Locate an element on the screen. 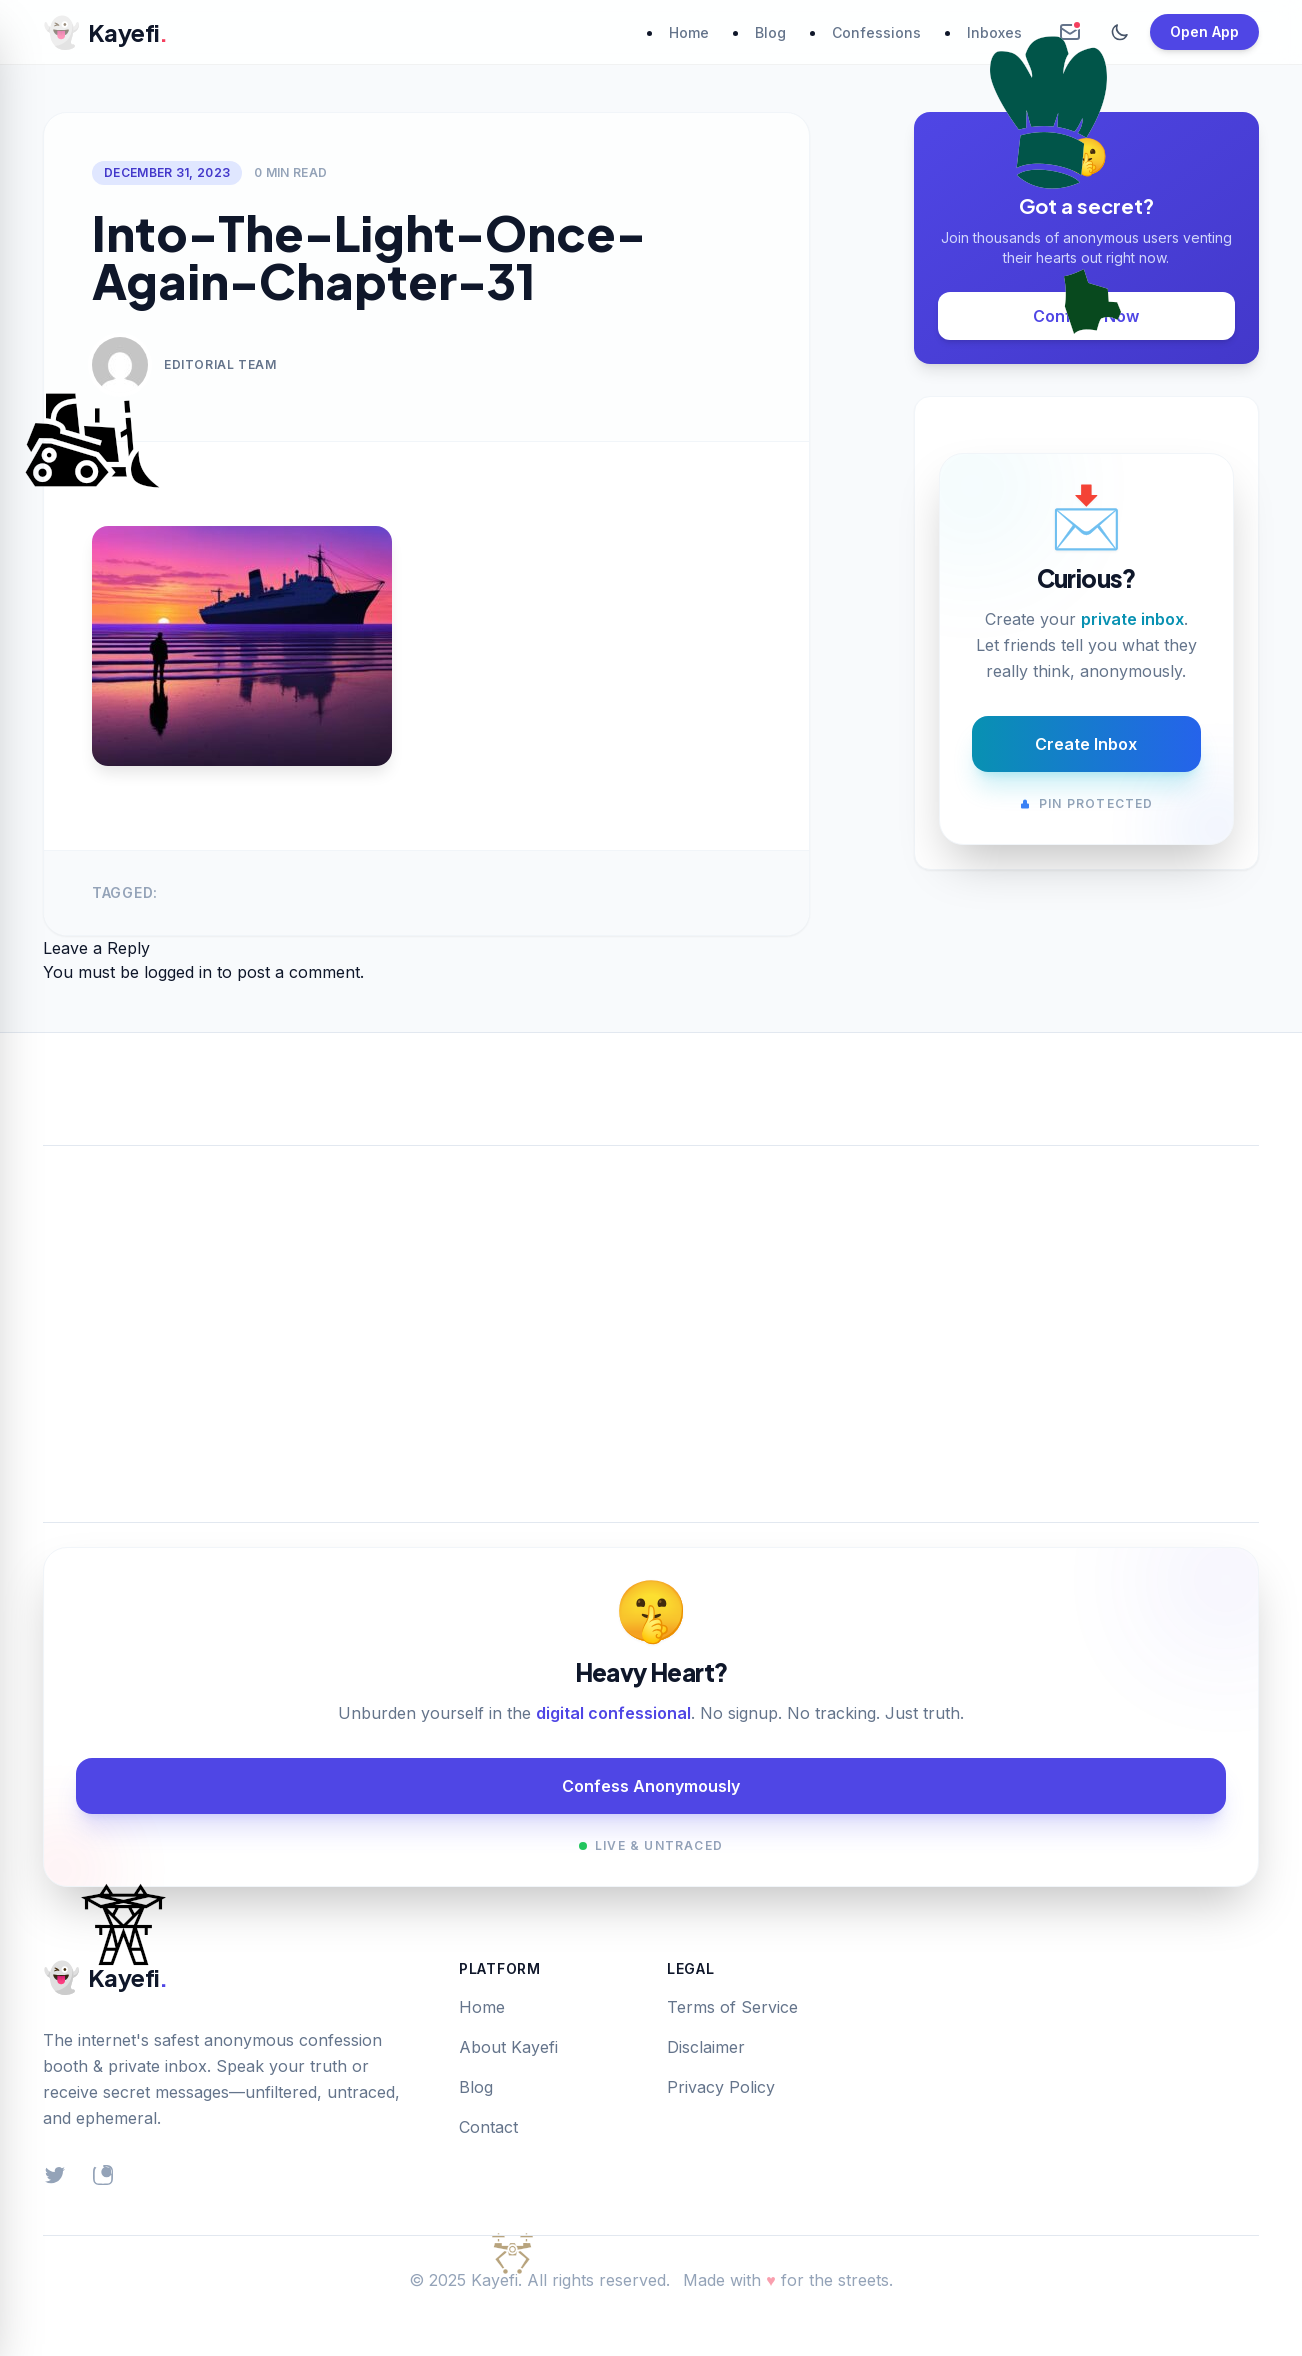 The height and width of the screenshot is (2356, 1302). access cooking or recipe features is located at coordinates (1048, 112).